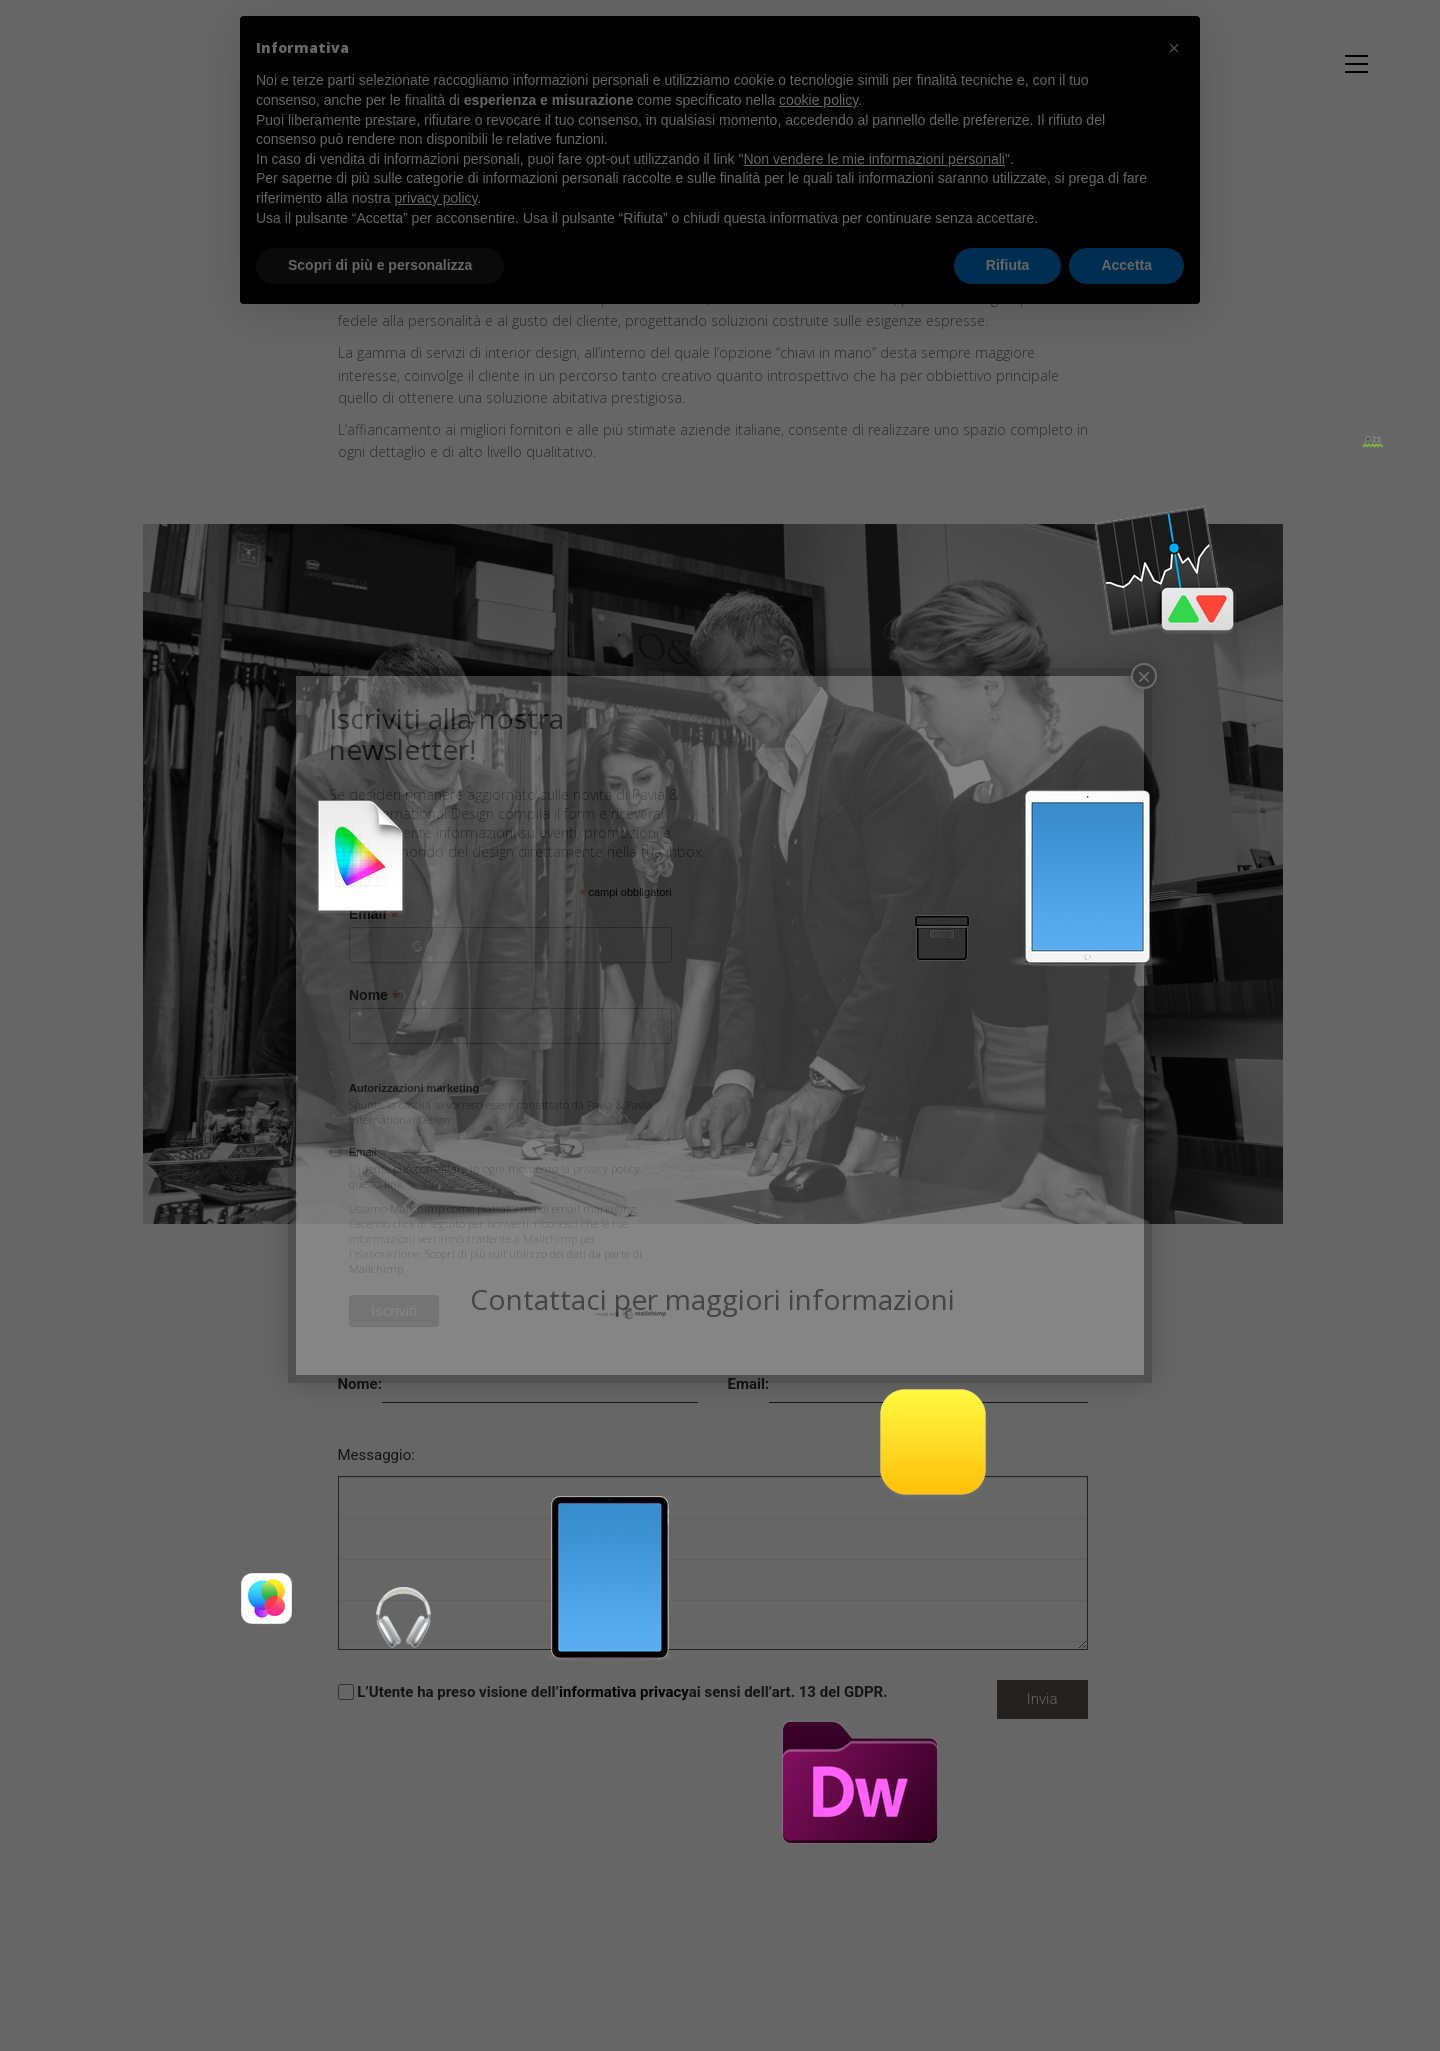 The width and height of the screenshot is (1440, 2051). What do you see at coordinates (403, 1617) in the screenshot?
I see `connect bluetooth headphones` at bounding box center [403, 1617].